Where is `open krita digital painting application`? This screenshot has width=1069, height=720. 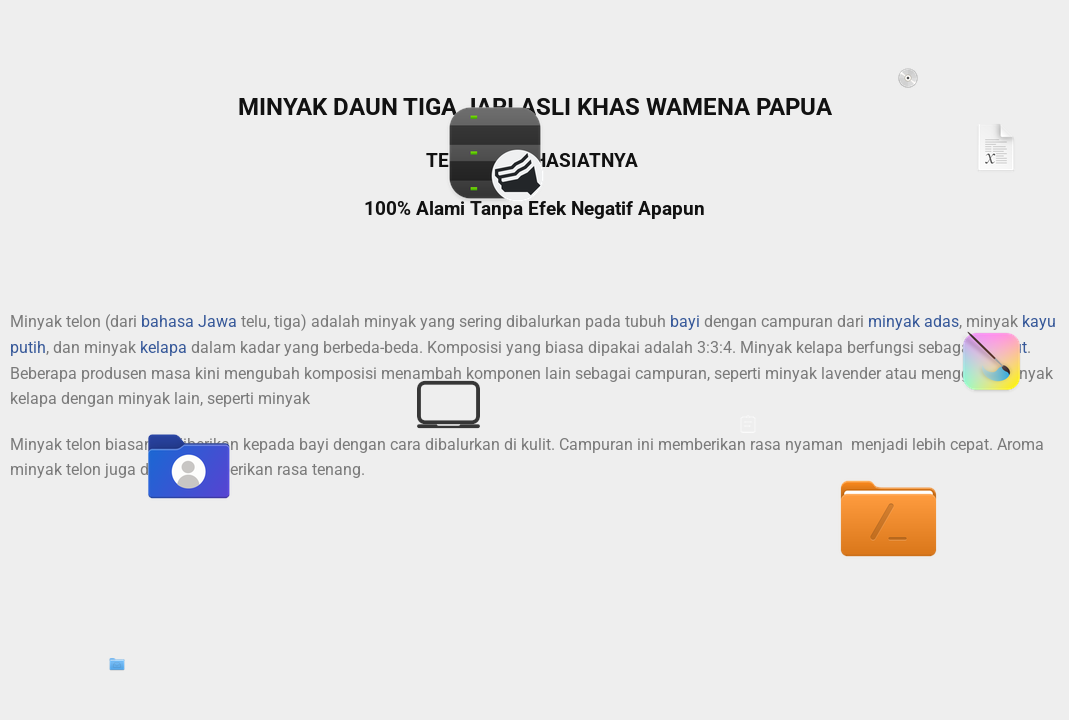
open krita digital painting application is located at coordinates (991, 361).